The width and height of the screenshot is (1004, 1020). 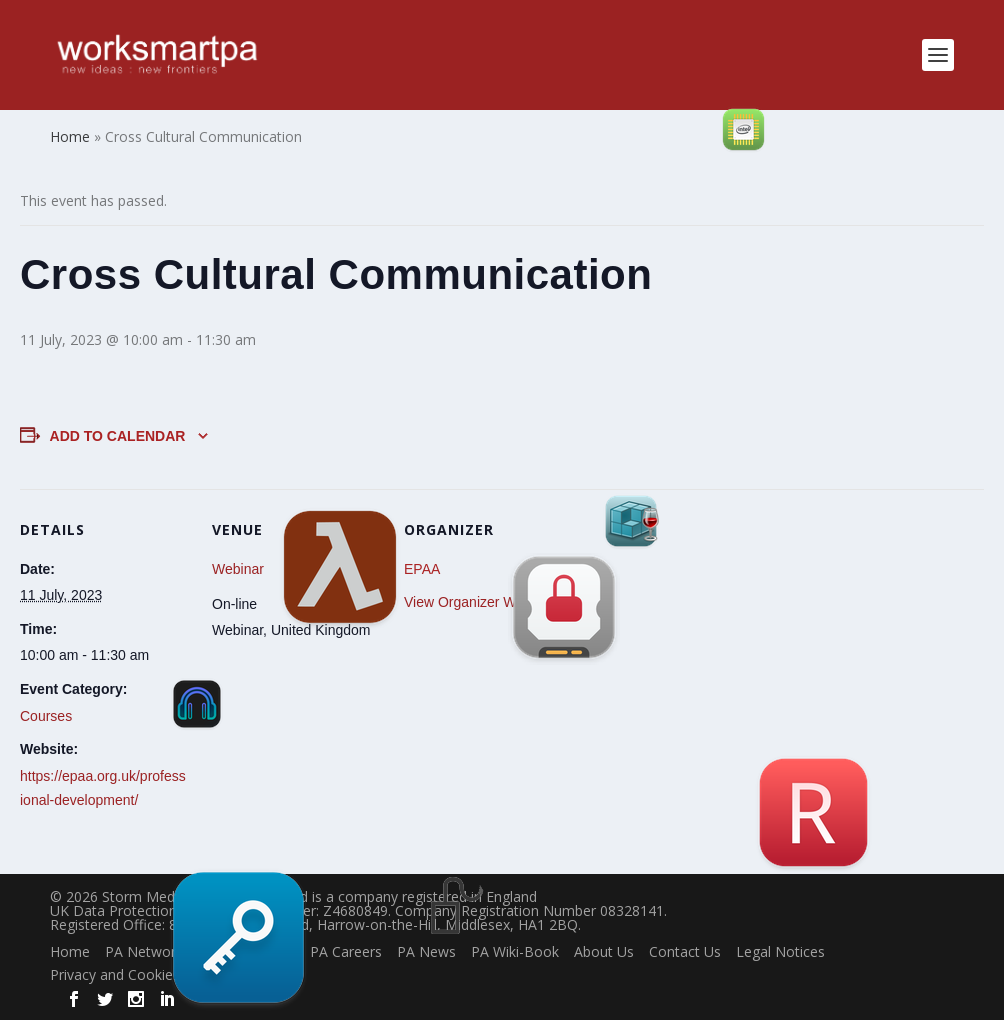 What do you see at coordinates (813, 812) in the screenshot?
I see `open retext markdown editor` at bounding box center [813, 812].